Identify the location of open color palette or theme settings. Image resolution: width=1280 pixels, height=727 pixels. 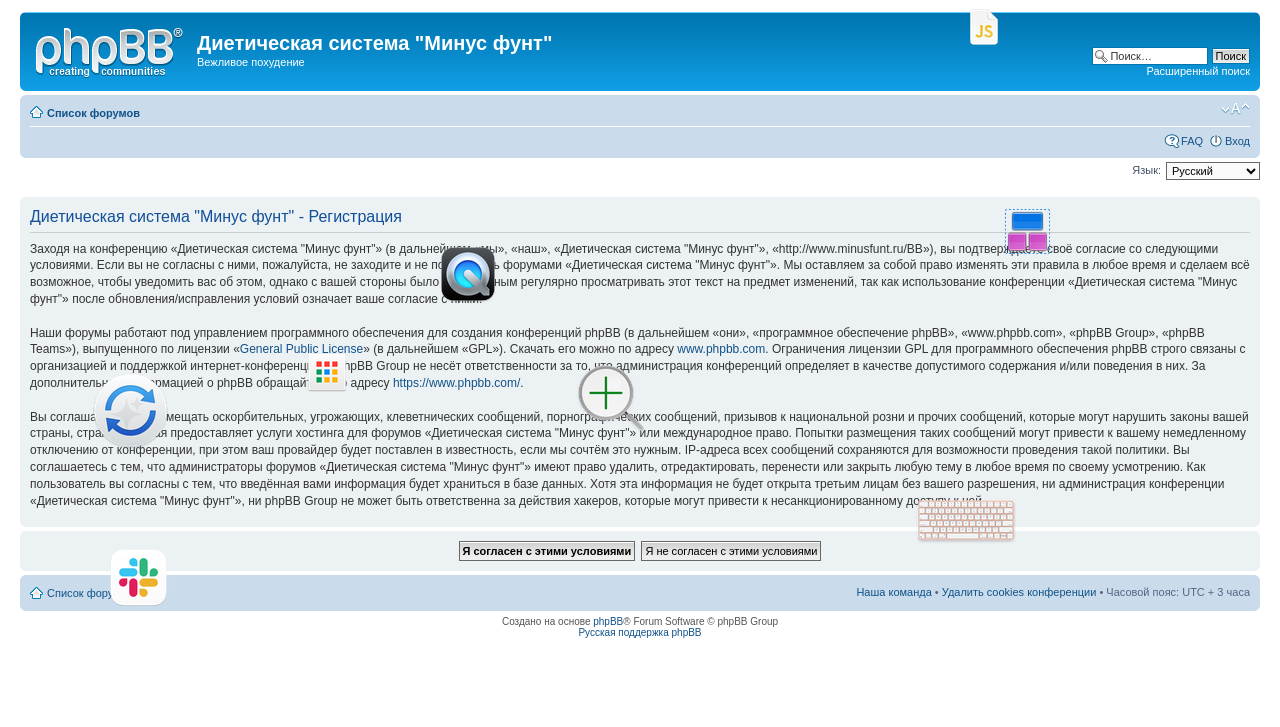
(327, 372).